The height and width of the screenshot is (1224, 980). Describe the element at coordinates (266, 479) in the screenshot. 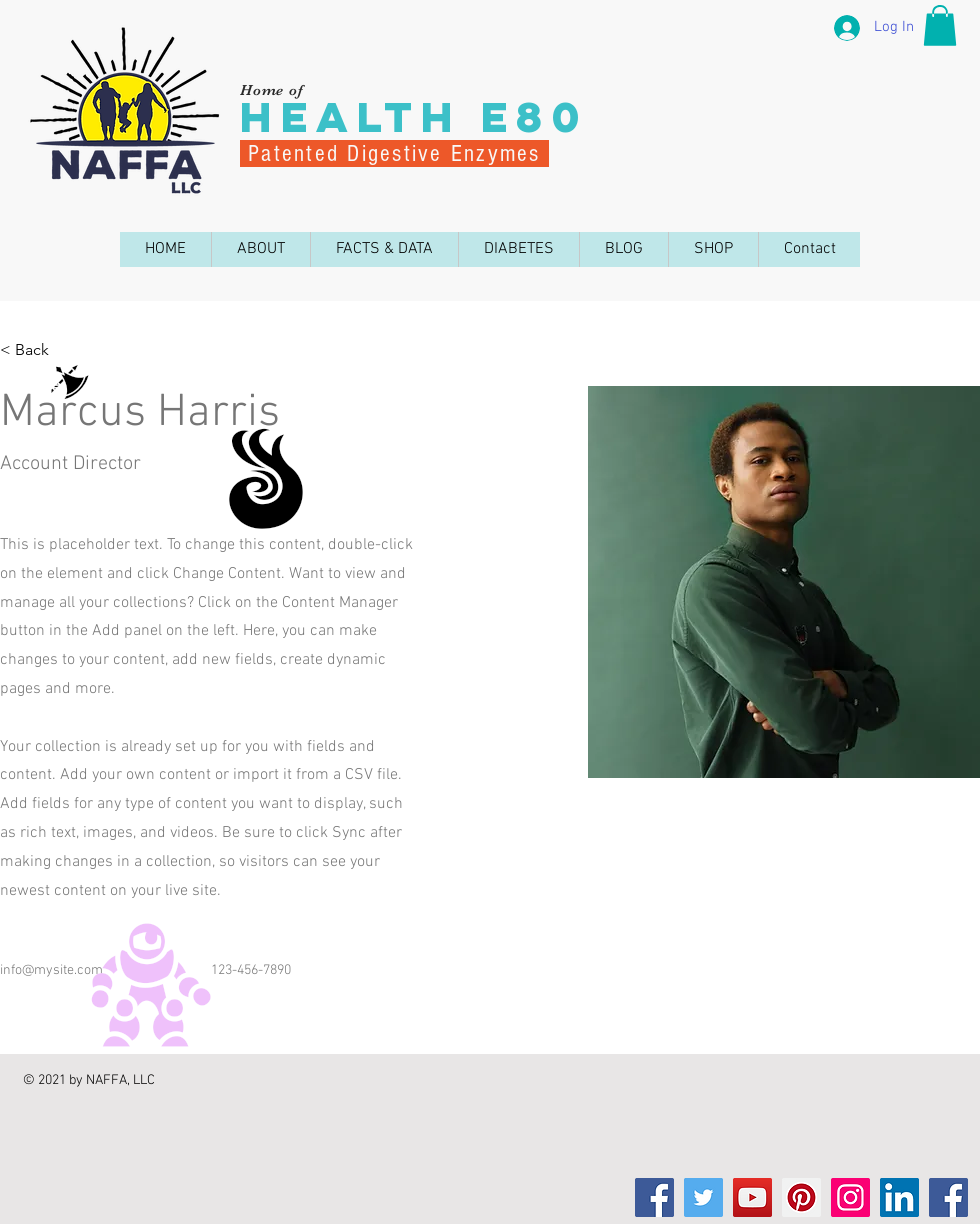

I see `indicates weather effect active in game` at that location.